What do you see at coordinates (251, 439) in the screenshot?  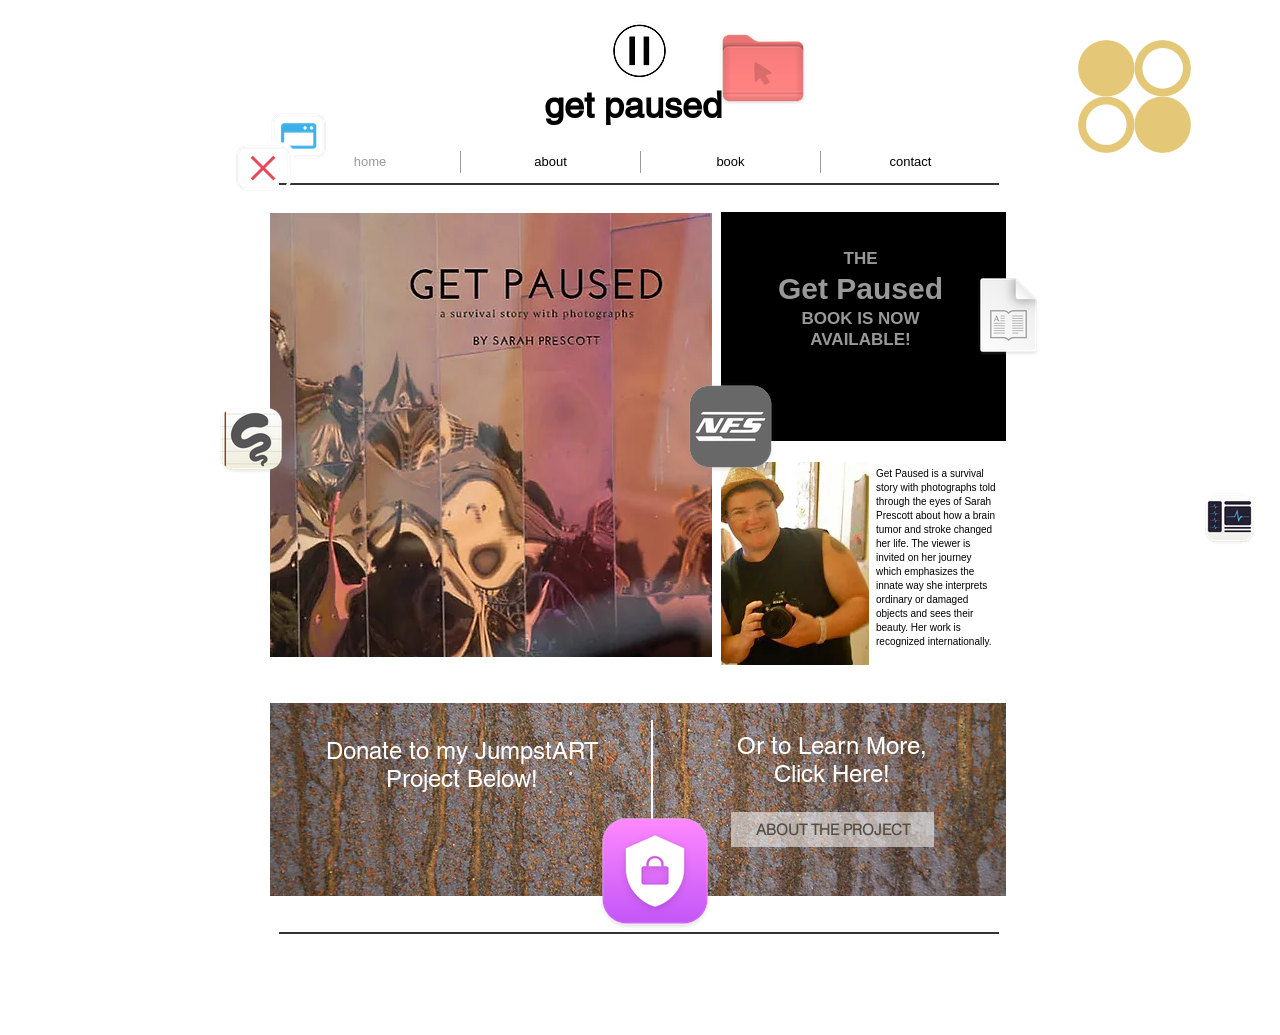 I see `open rnote handwriting and note-taking app` at bounding box center [251, 439].